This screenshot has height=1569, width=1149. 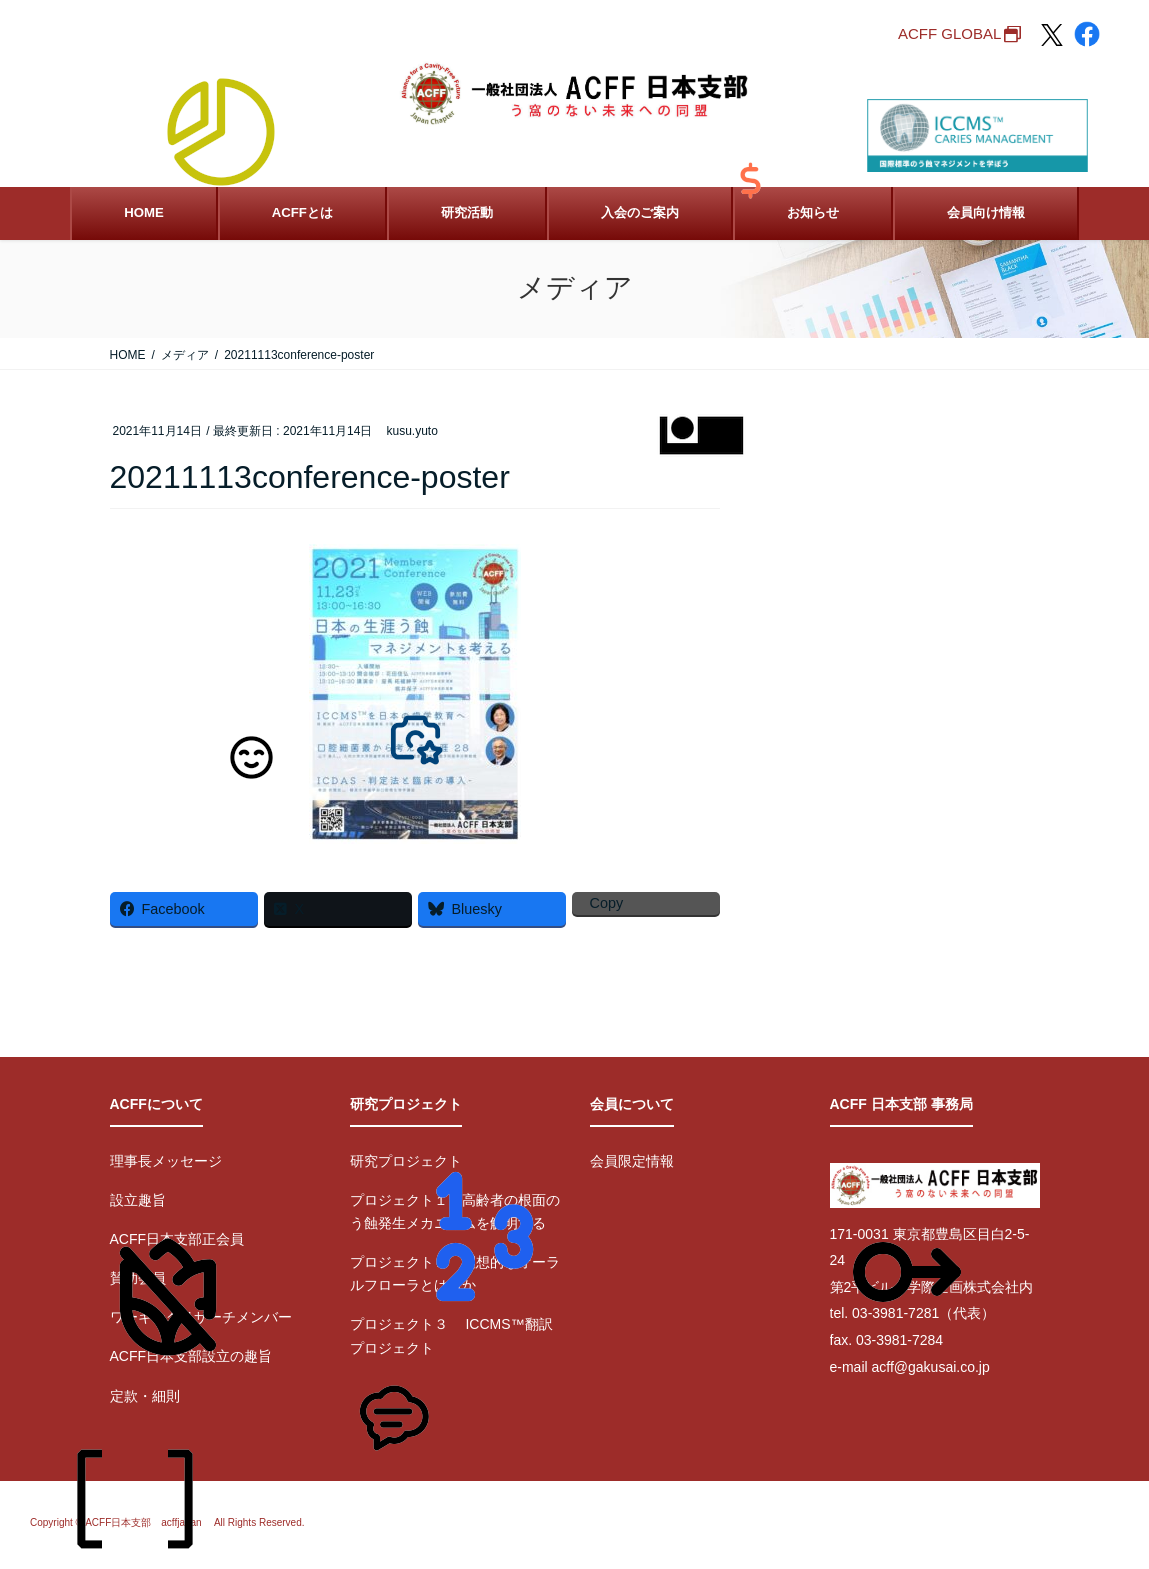 What do you see at coordinates (907, 1272) in the screenshot?
I see `swipe right to continue or proceed` at bounding box center [907, 1272].